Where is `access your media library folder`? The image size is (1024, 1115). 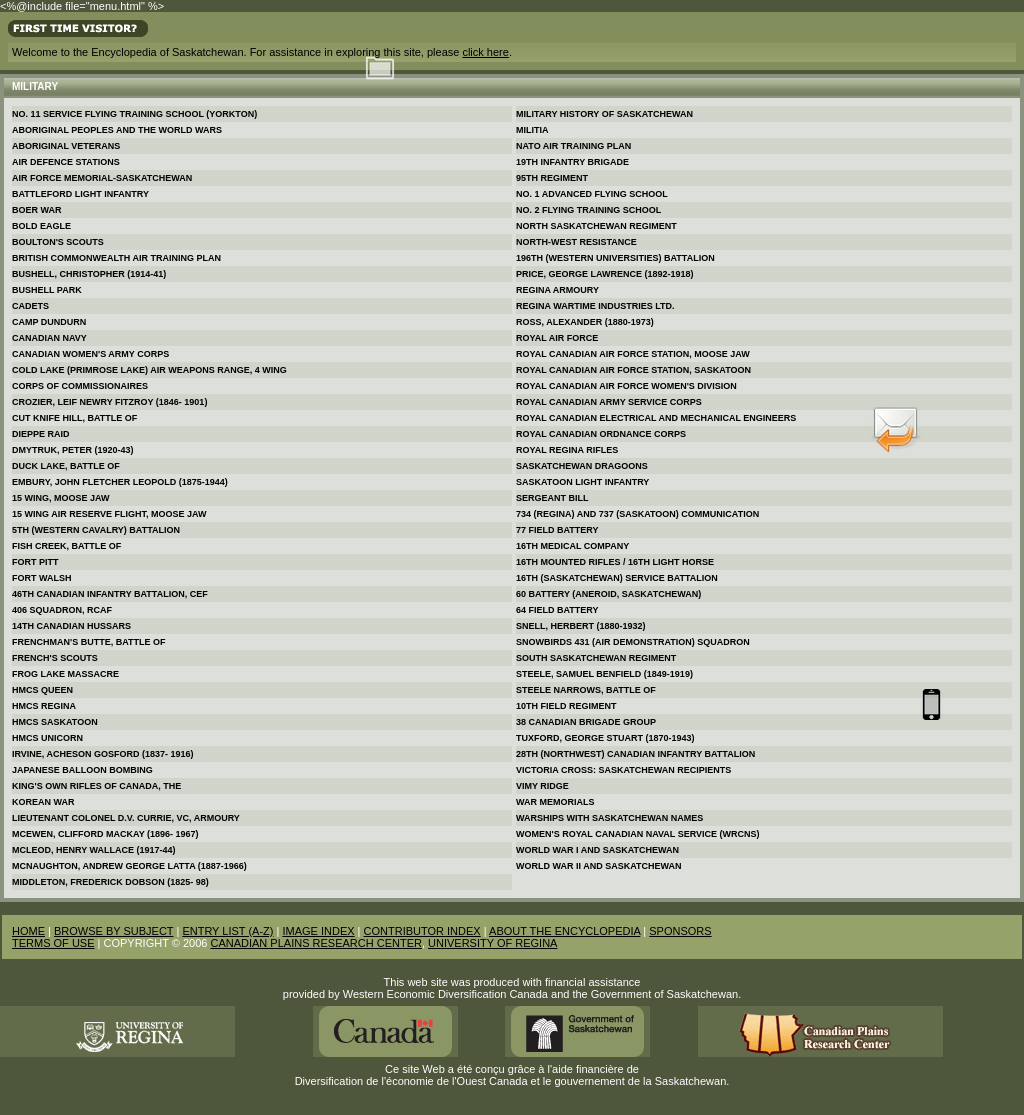
access your media library folder is located at coordinates (380, 68).